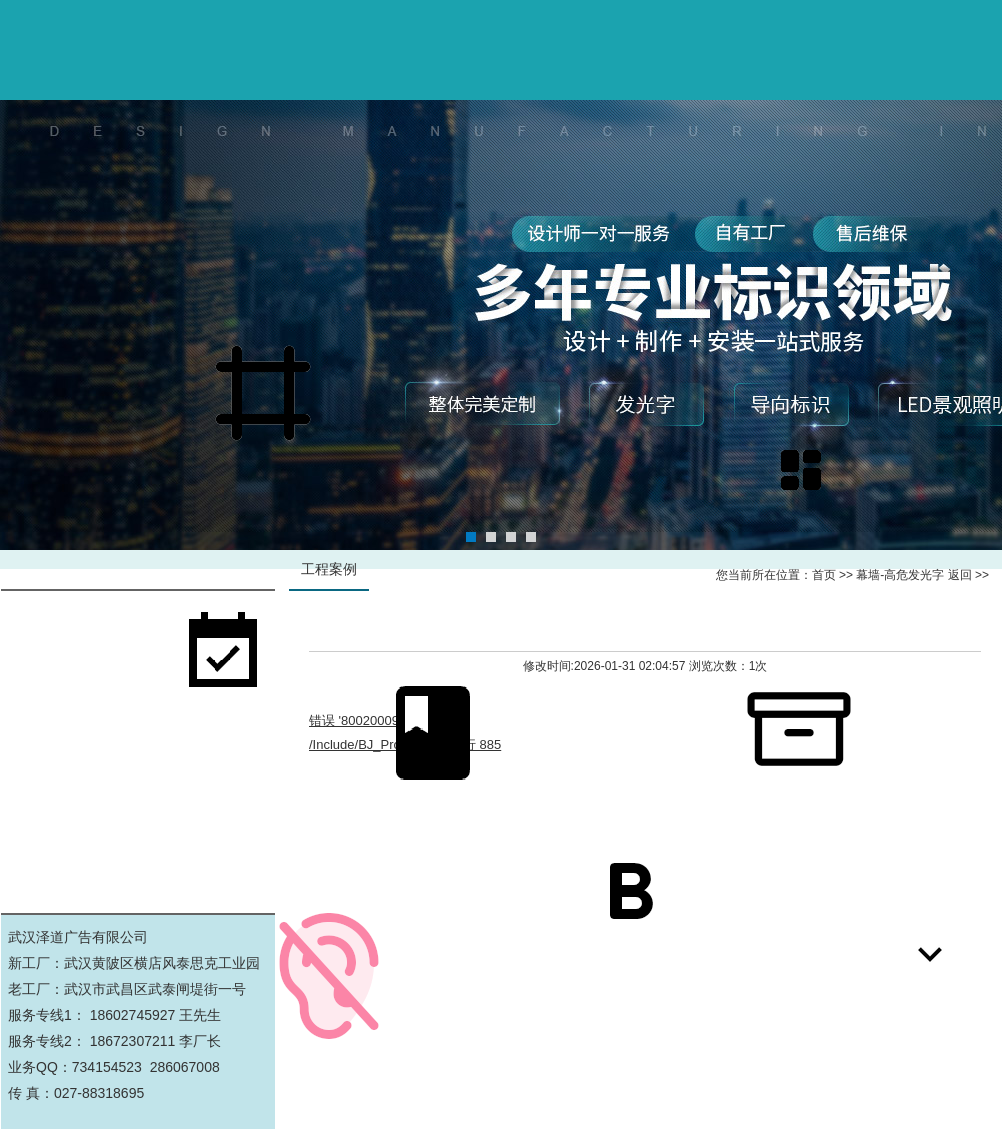  I want to click on archive this item, so click(799, 729).